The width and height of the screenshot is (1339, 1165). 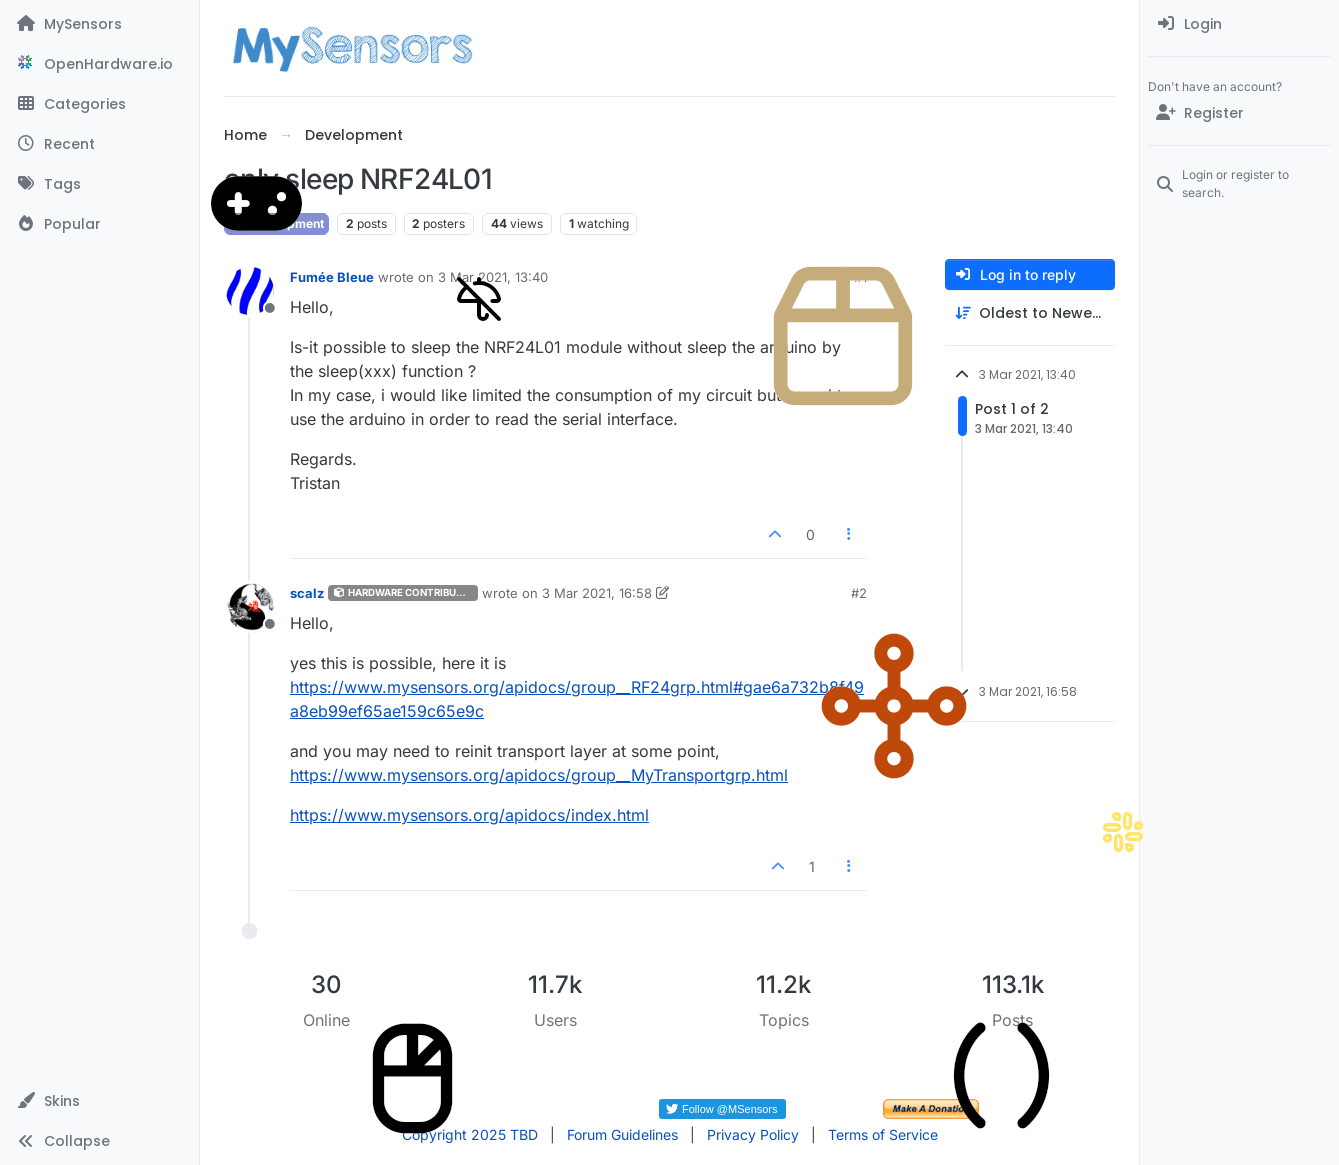 I want to click on view package or shipment details, so click(x=843, y=336).